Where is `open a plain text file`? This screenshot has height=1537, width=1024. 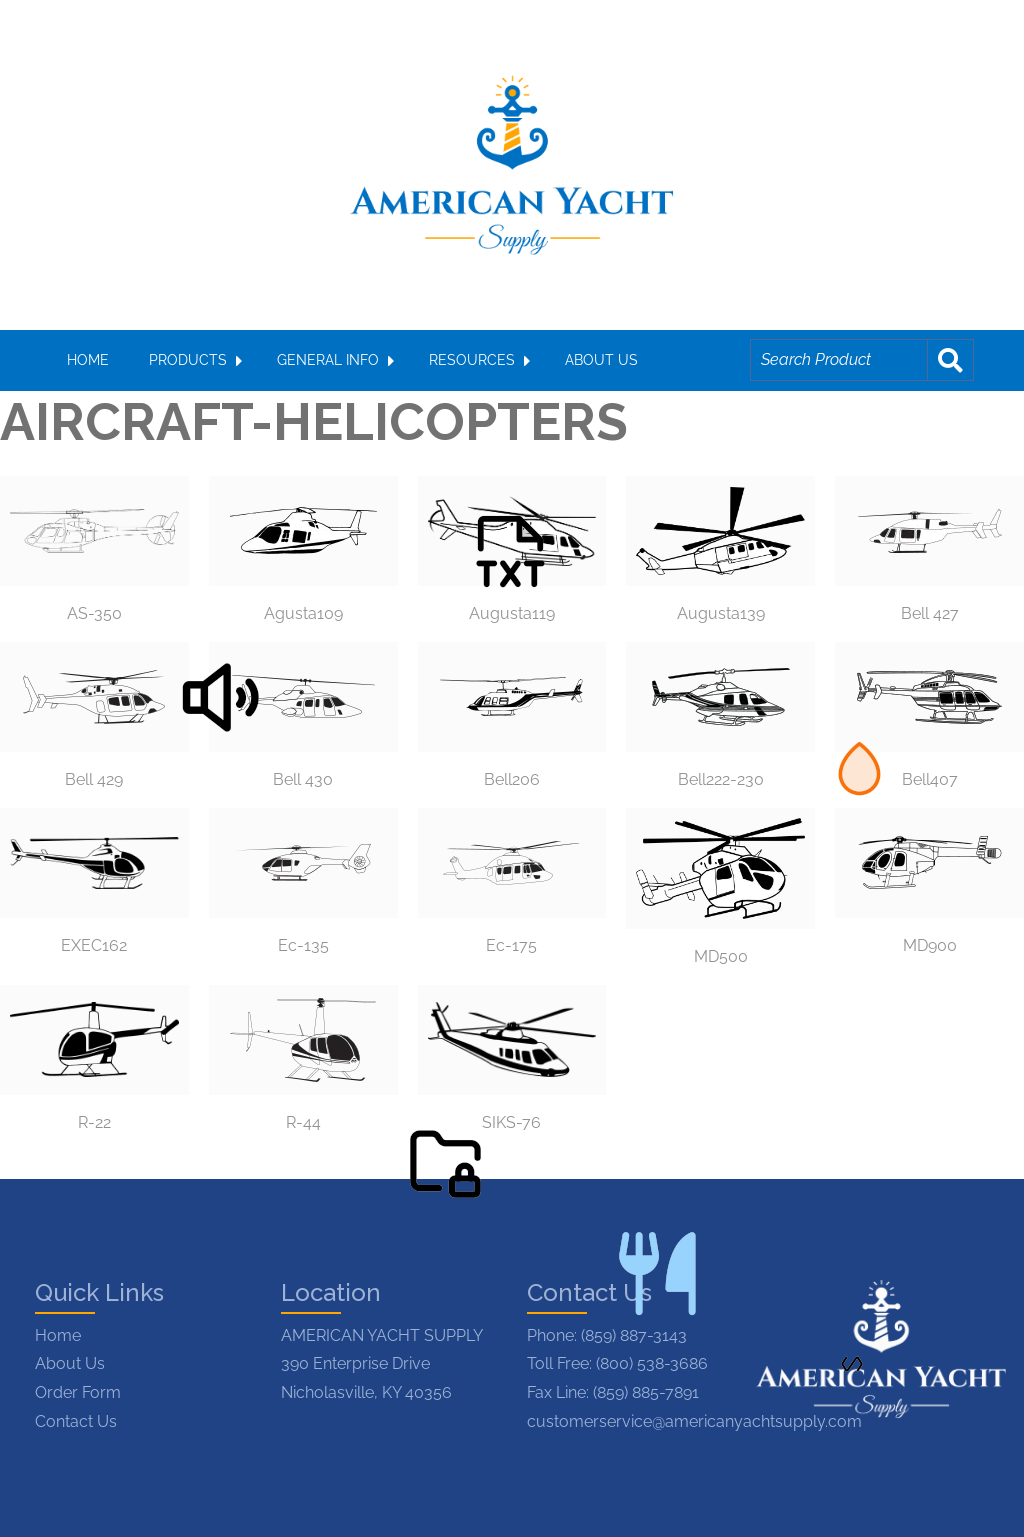
open a plain text file is located at coordinates (510, 554).